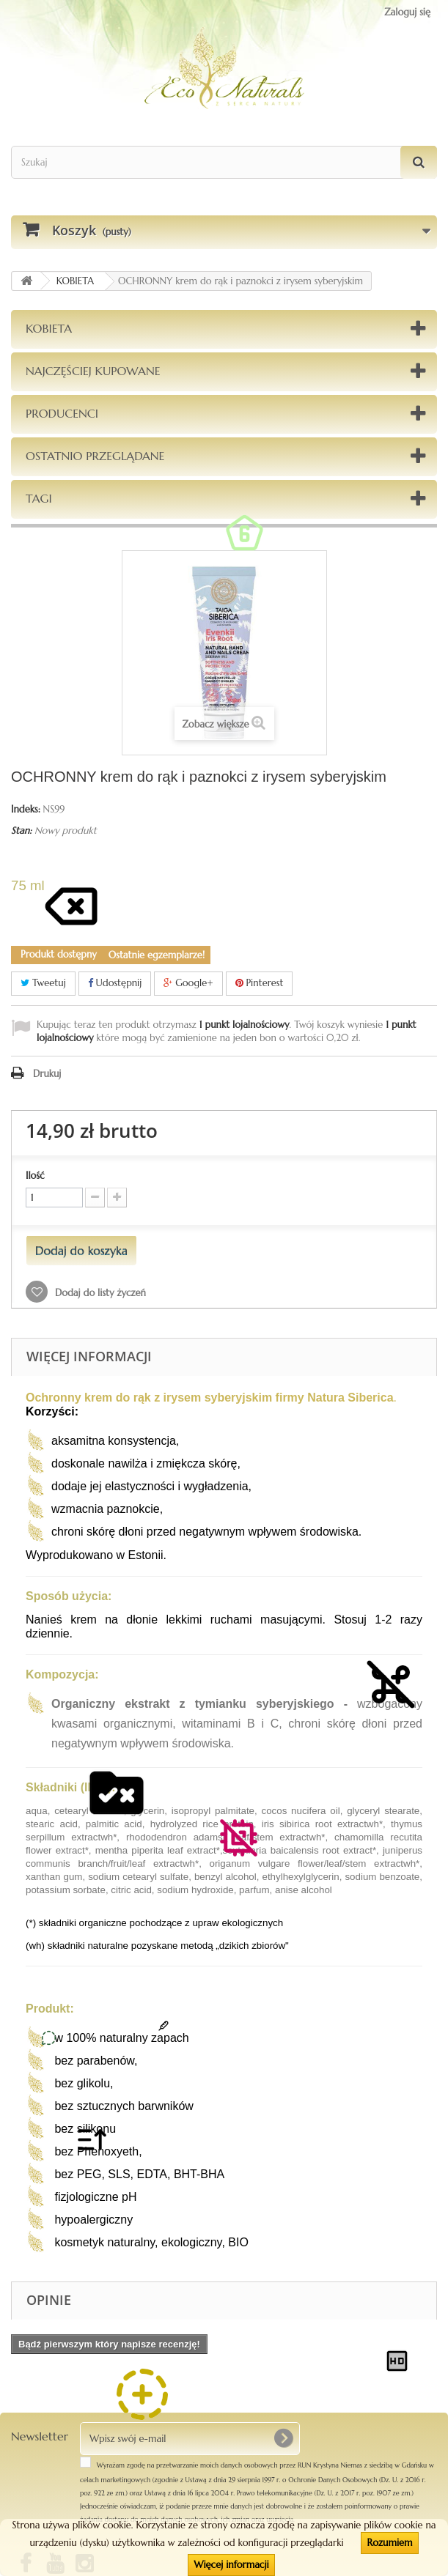 This screenshot has height=2576, width=448. What do you see at coordinates (244, 533) in the screenshot?
I see `navigate to section 6` at bounding box center [244, 533].